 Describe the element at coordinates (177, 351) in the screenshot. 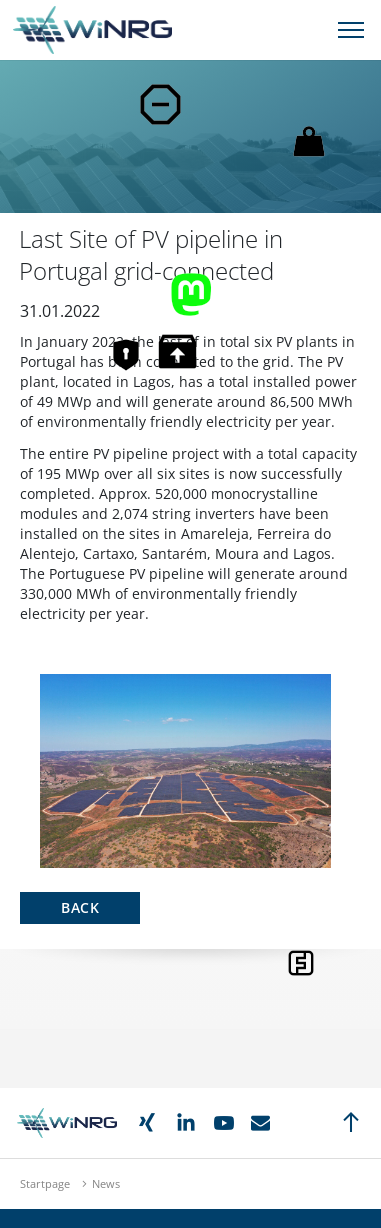

I see `unarchive a message or item` at that location.